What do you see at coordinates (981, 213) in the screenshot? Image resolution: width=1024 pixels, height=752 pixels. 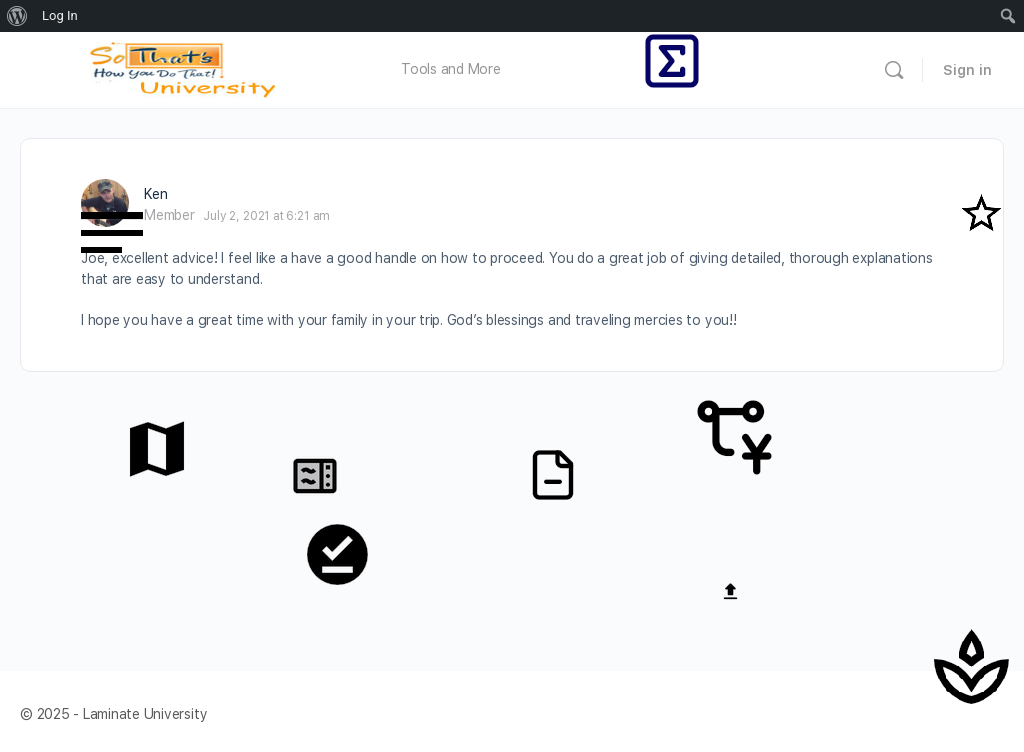 I see `add item to favorites` at bounding box center [981, 213].